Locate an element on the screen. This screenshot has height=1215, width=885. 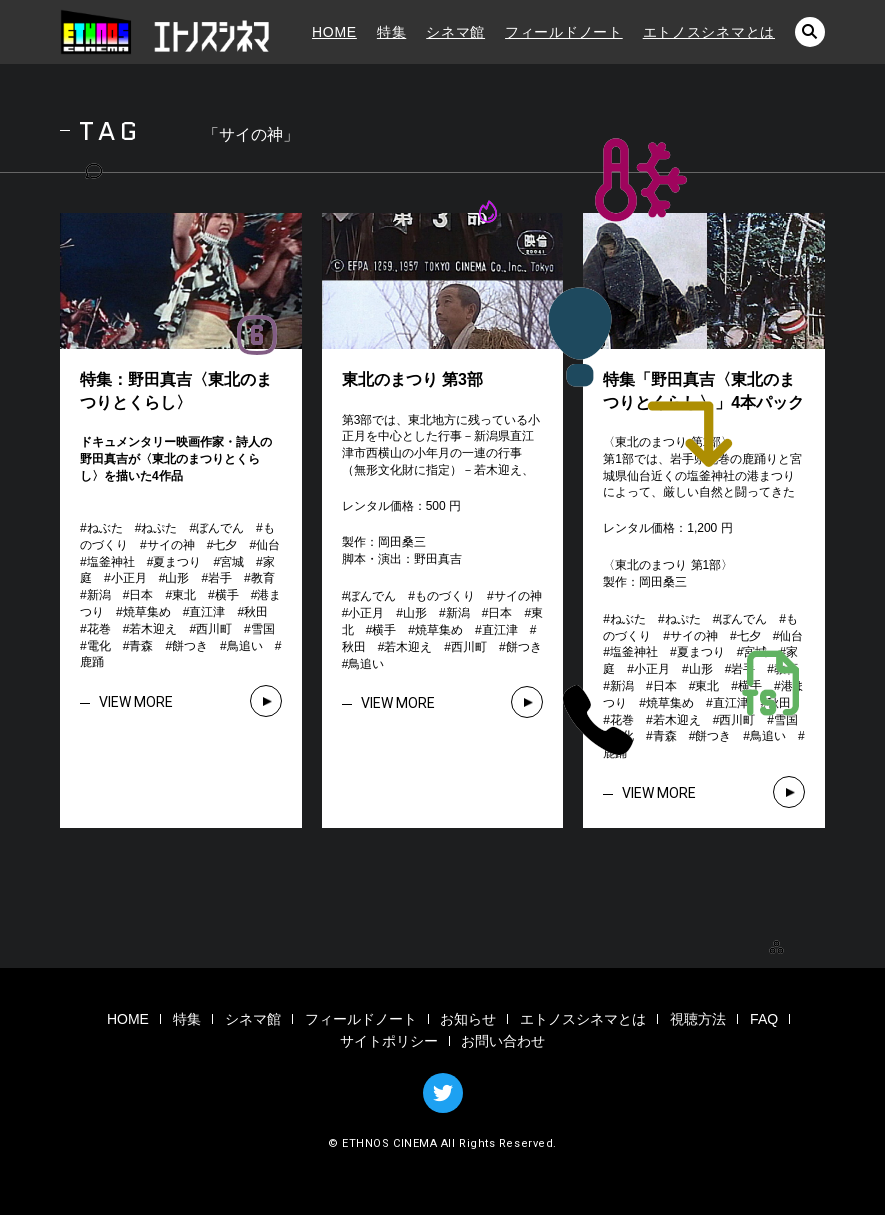
indicates a TypeScript file is located at coordinates (773, 683).